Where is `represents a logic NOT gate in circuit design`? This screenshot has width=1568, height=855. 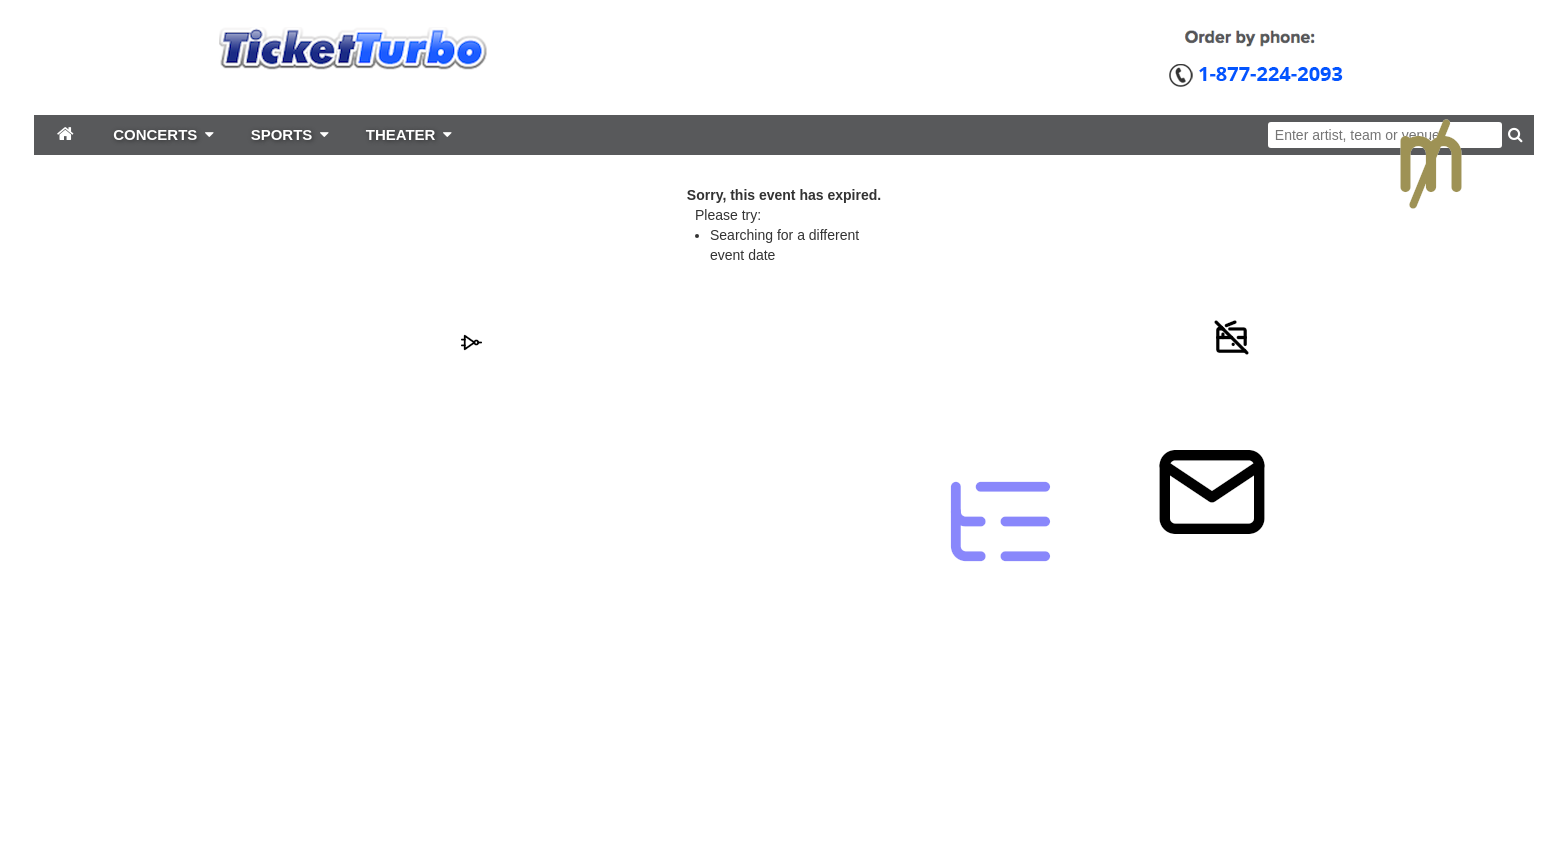 represents a logic NOT gate in circuit design is located at coordinates (471, 342).